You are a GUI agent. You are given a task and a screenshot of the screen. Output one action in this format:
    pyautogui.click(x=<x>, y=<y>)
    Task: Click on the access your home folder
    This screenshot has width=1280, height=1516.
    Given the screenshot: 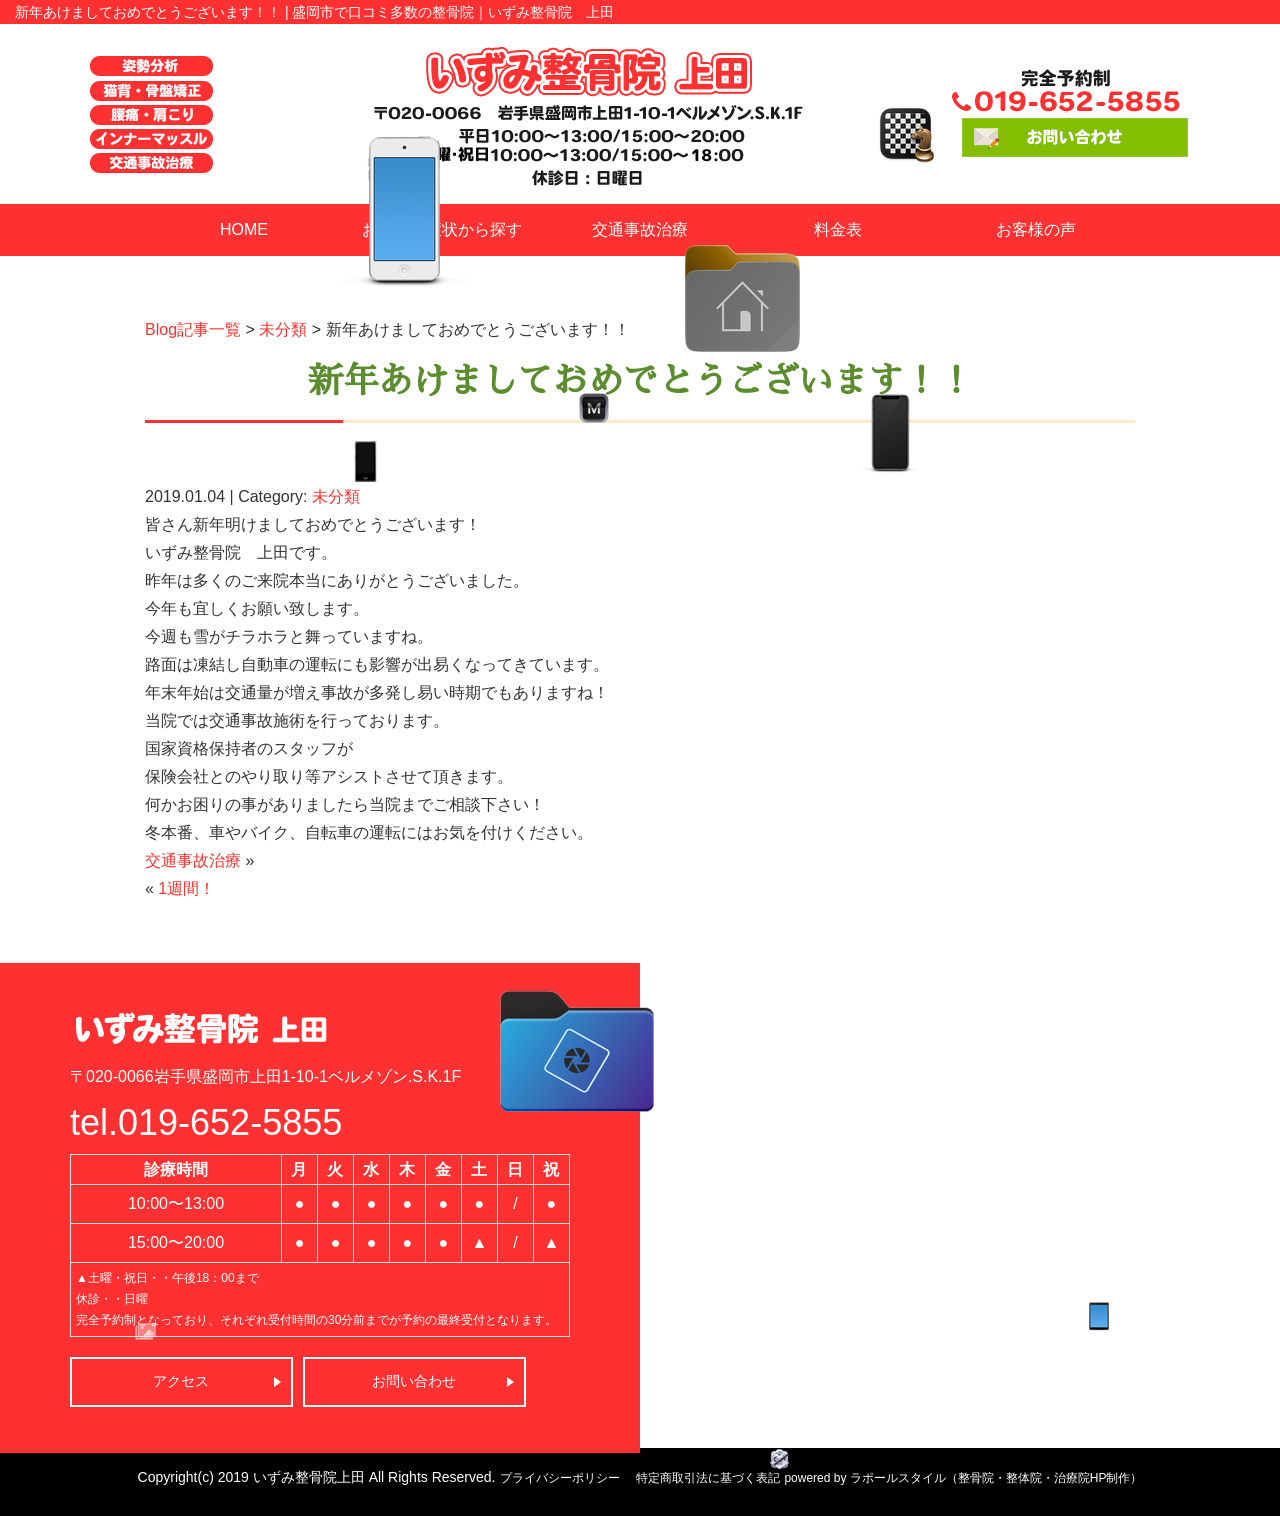 What is the action you would take?
    pyautogui.click(x=742, y=298)
    